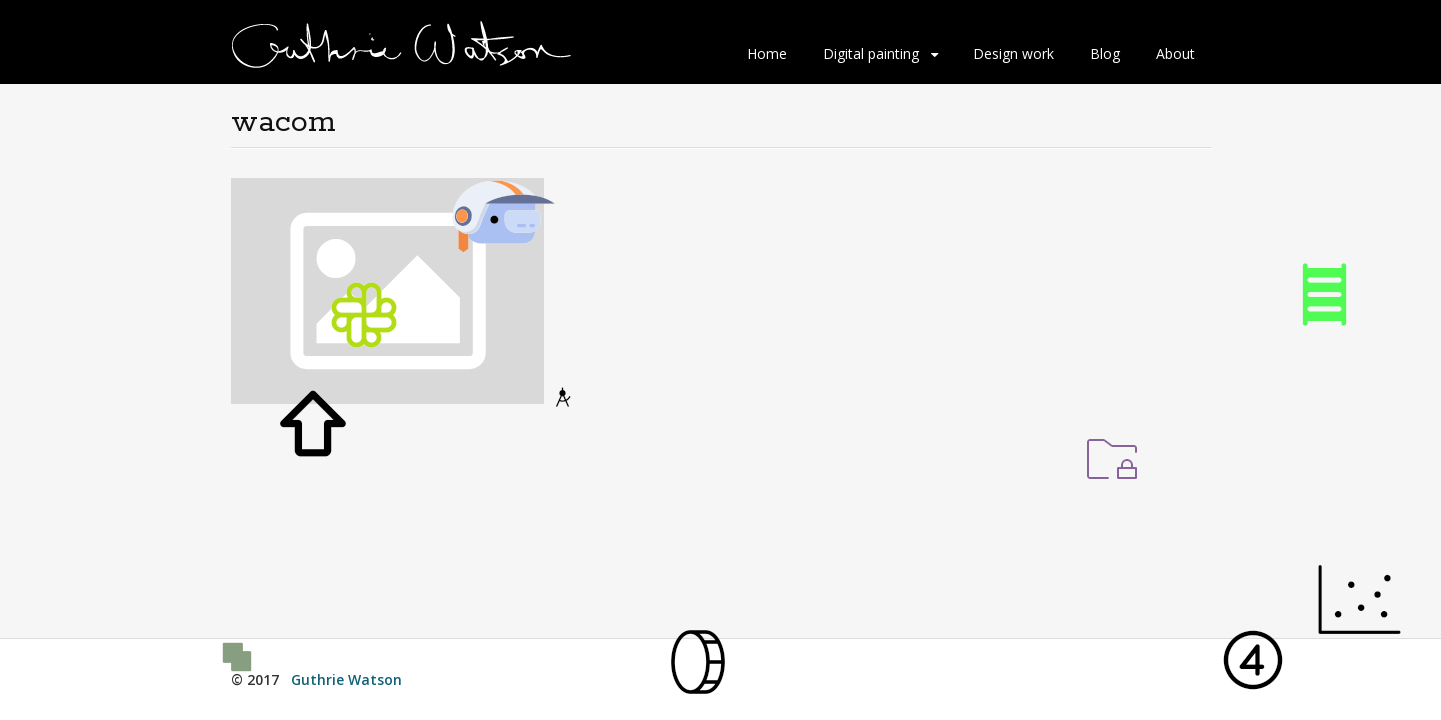 The height and width of the screenshot is (720, 1441). What do you see at coordinates (237, 657) in the screenshot?
I see `merge or unite selected layers` at bounding box center [237, 657].